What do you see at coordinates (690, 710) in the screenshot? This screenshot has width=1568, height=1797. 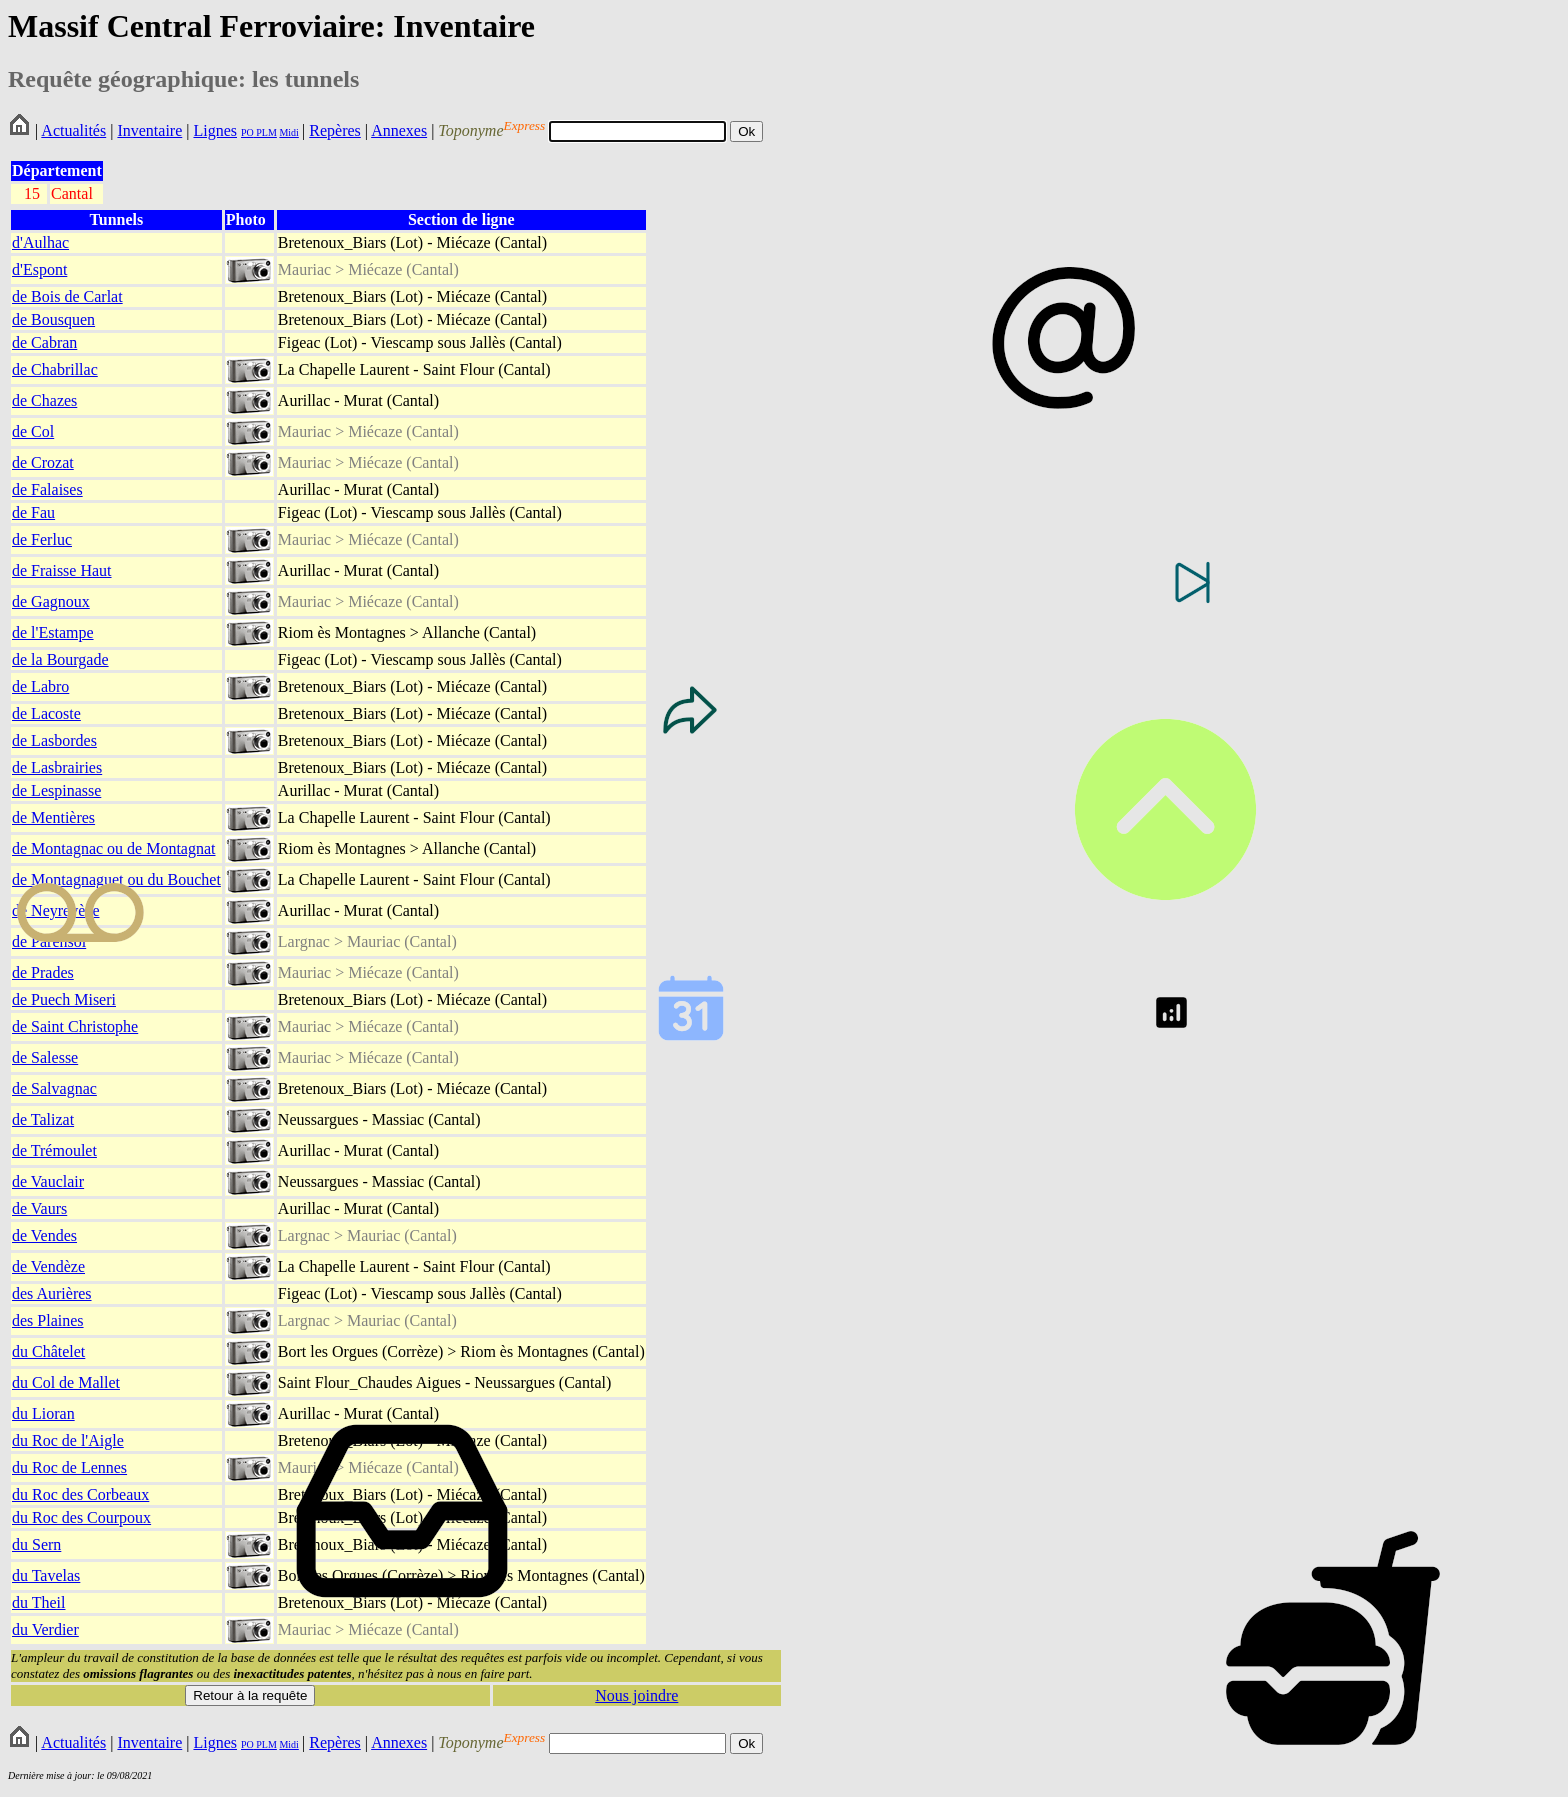 I see `share or forward content` at bounding box center [690, 710].